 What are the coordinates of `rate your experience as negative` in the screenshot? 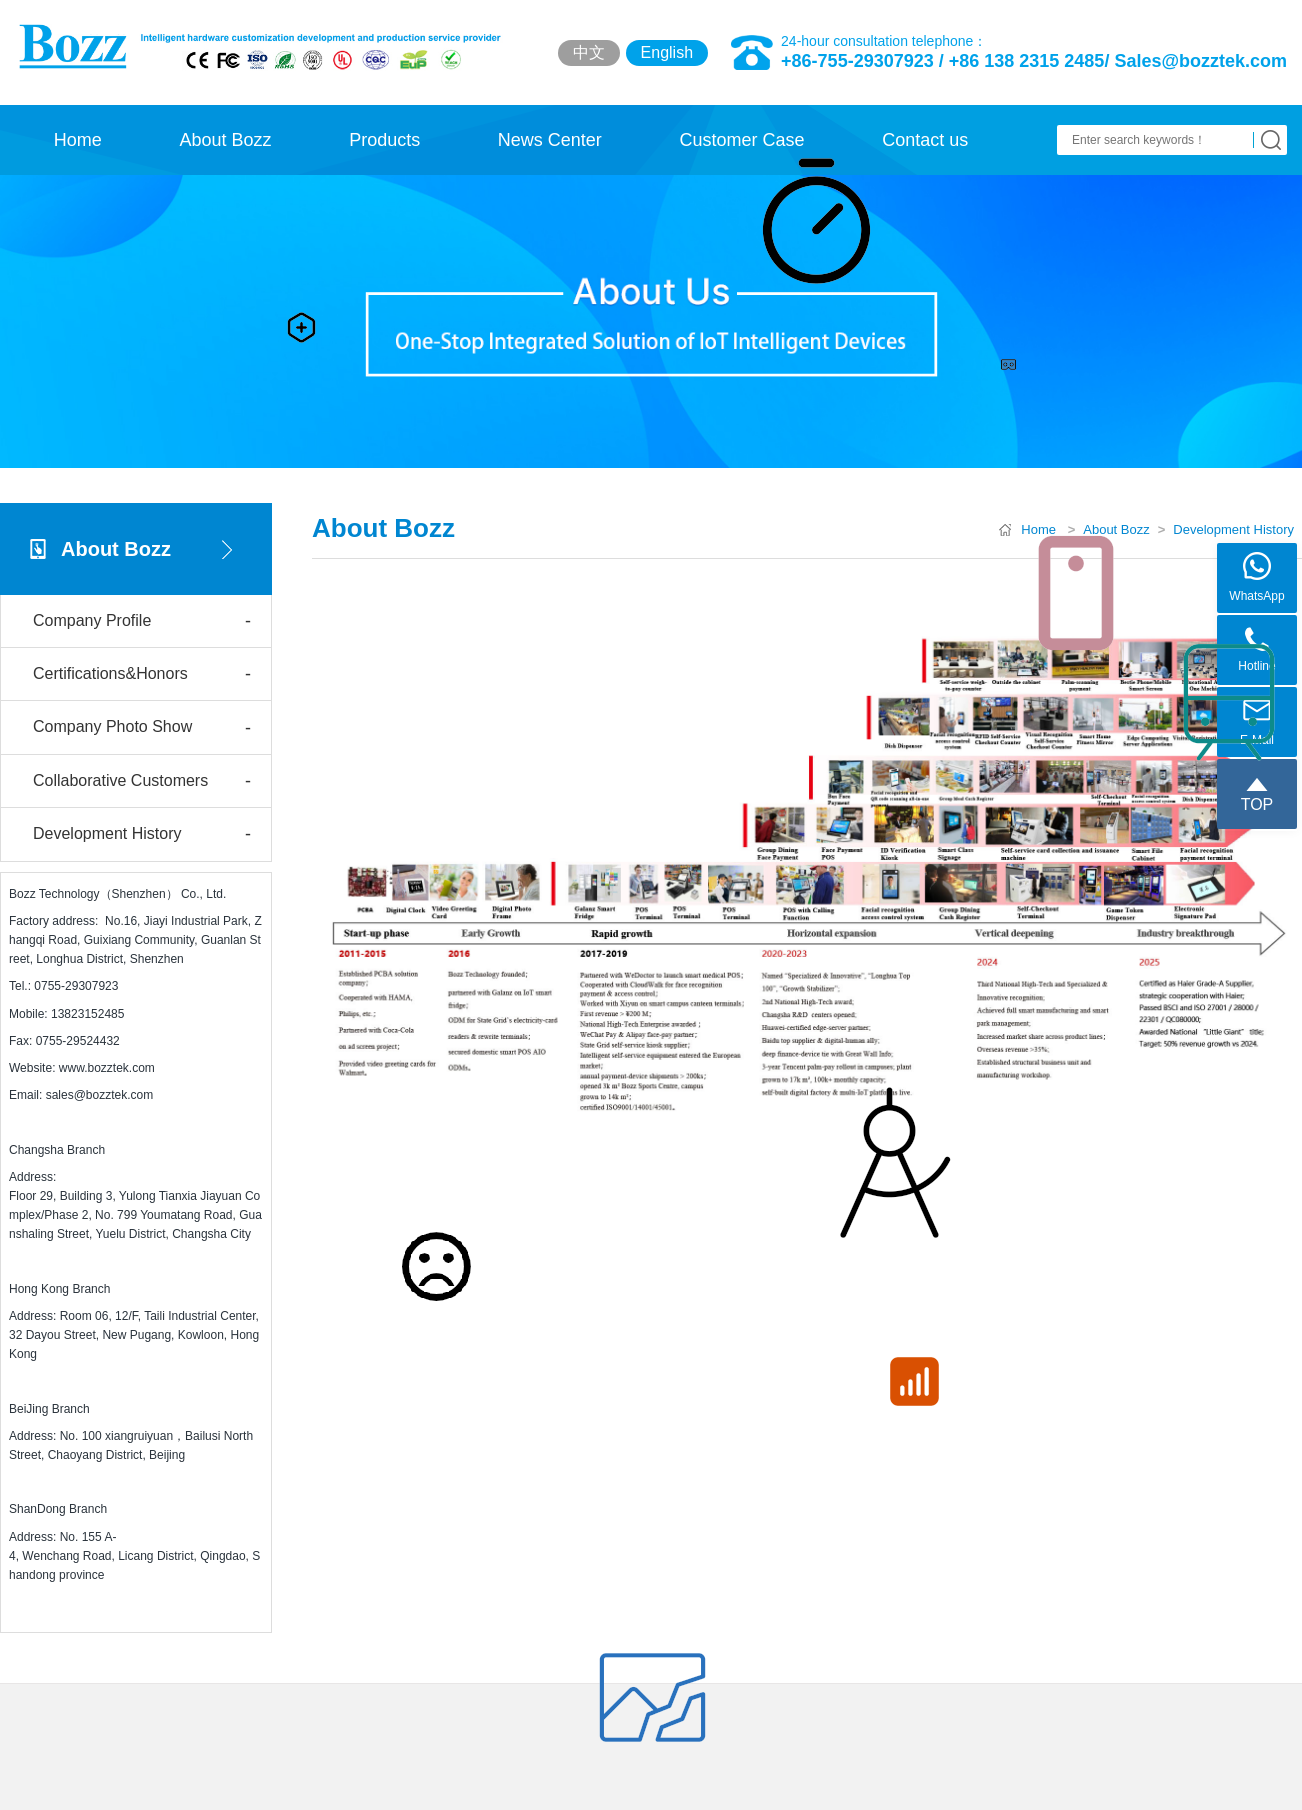 It's located at (436, 1266).